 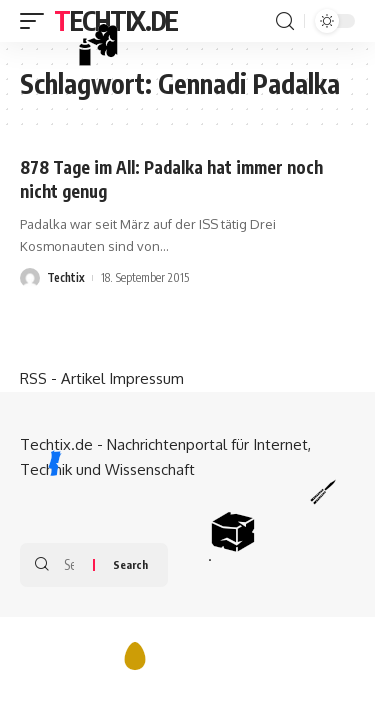 What do you see at coordinates (55, 463) in the screenshot?
I see `select portugal as your country or region` at bounding box center [55, 463].